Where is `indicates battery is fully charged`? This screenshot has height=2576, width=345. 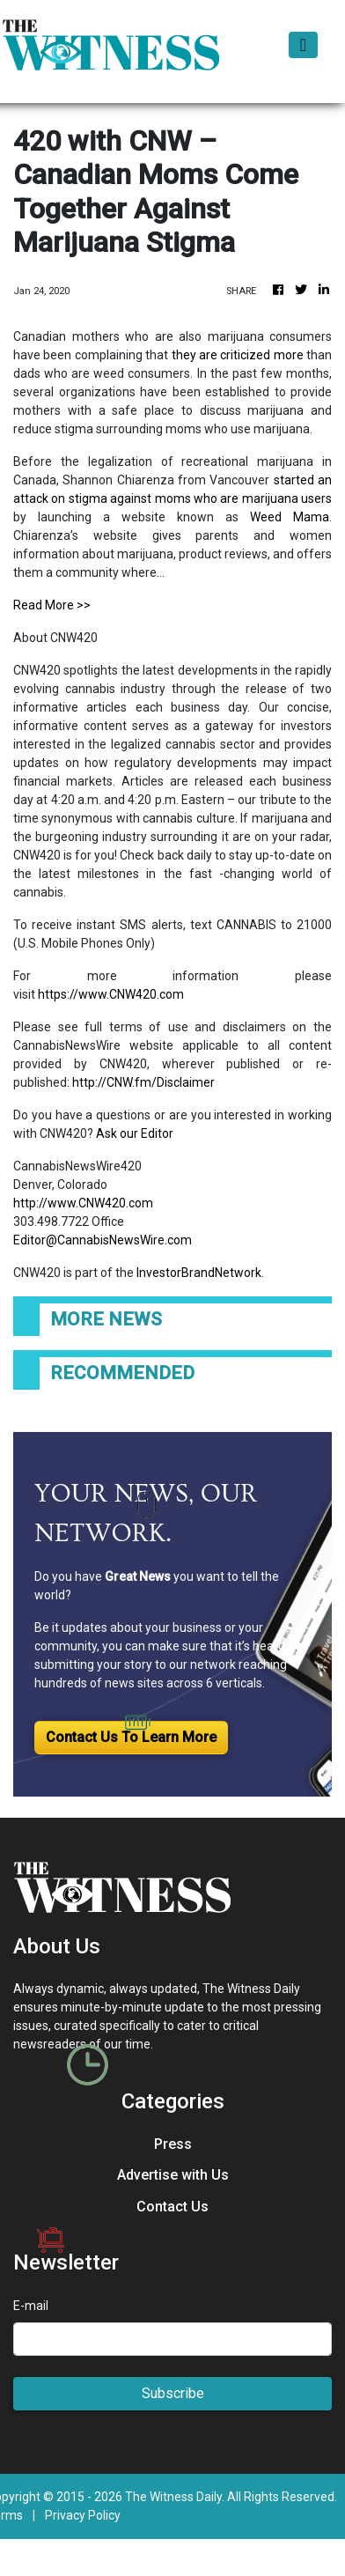
indicates battery is fully charged is located at coordinates (137, 1723).